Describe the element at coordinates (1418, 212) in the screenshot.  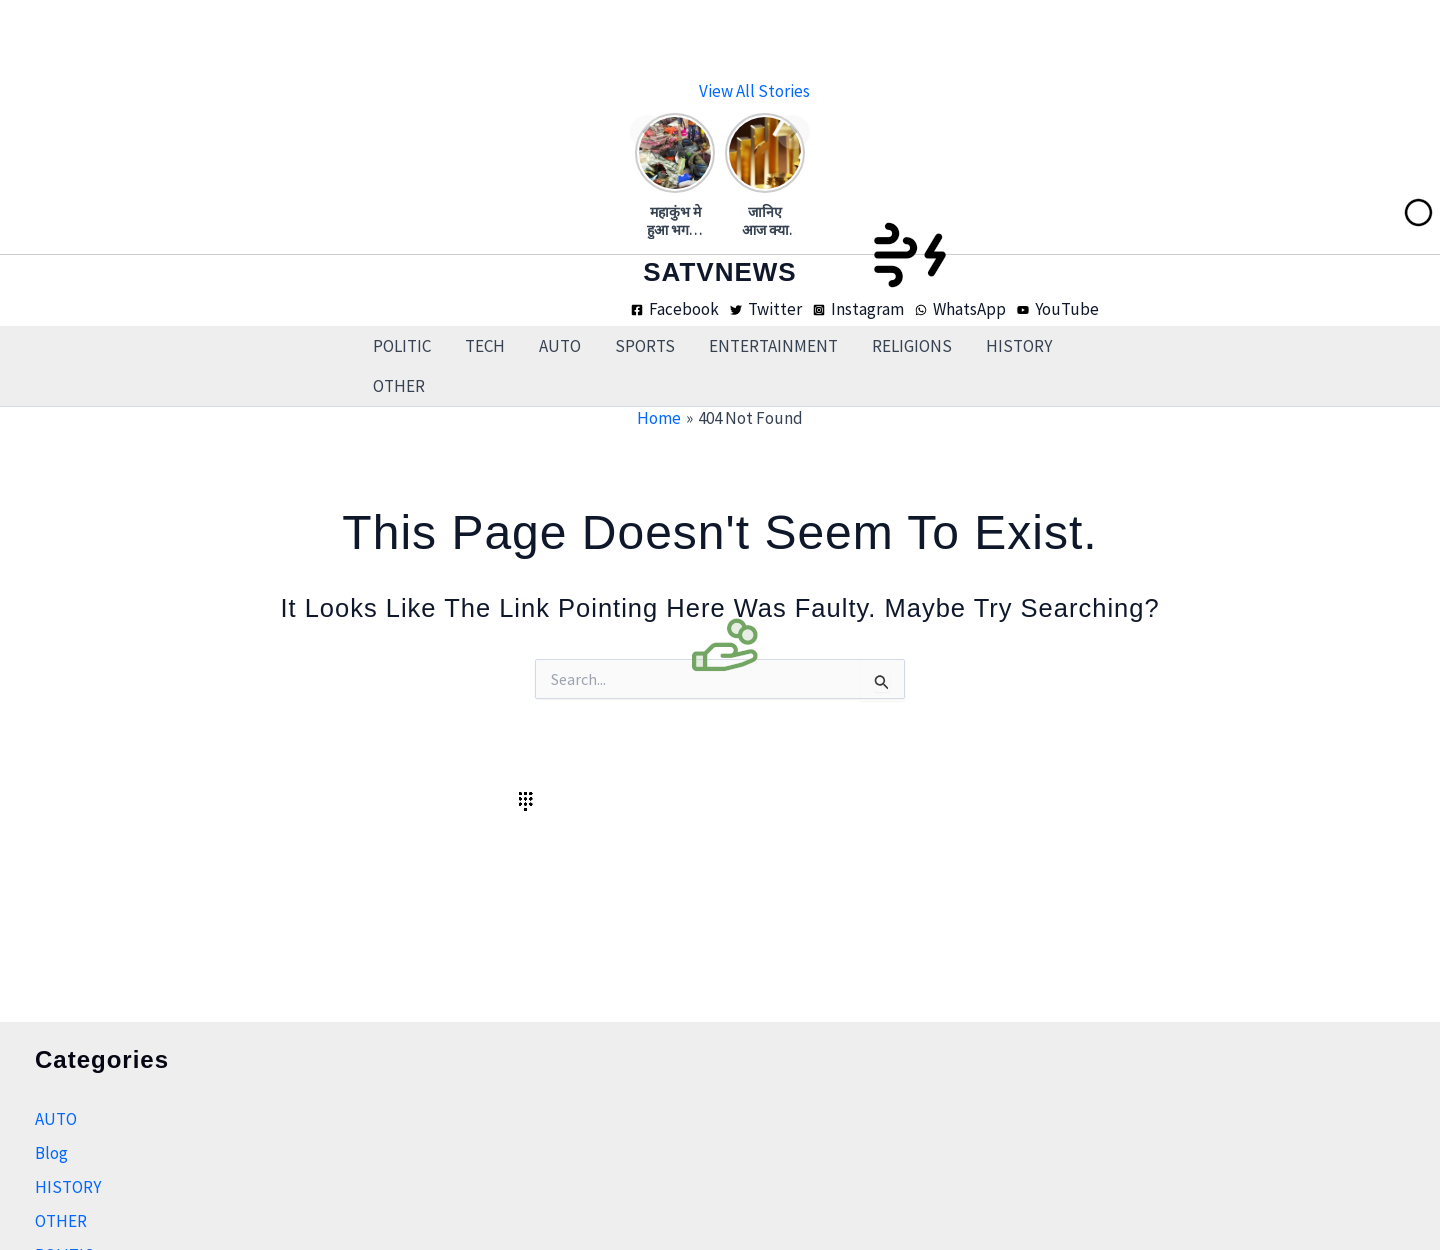
I see `unselected radio button or toggle option` at that location.